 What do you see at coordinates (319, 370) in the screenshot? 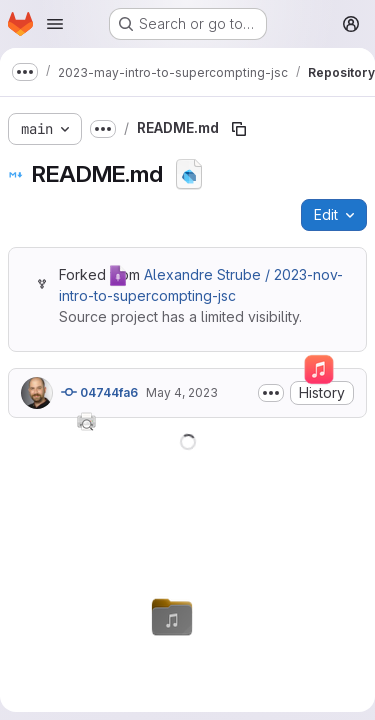
I see `open multimedia or music app settings` at bounding box center [319, 370].